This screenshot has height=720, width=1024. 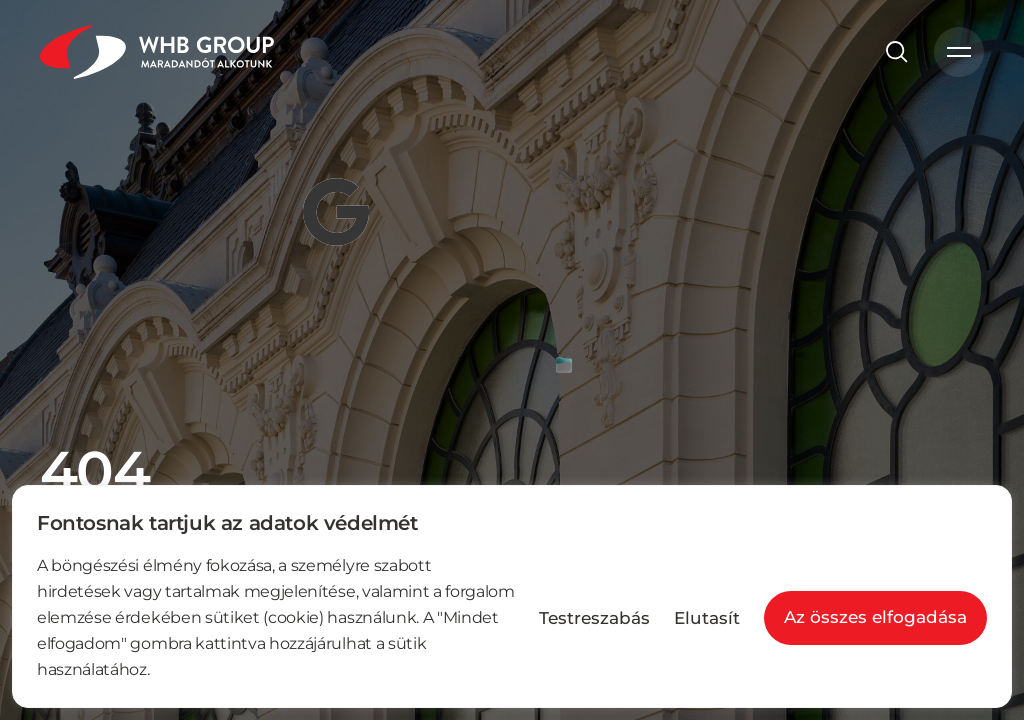 I want to click on open folder containing files, so click(x=564, y=365).